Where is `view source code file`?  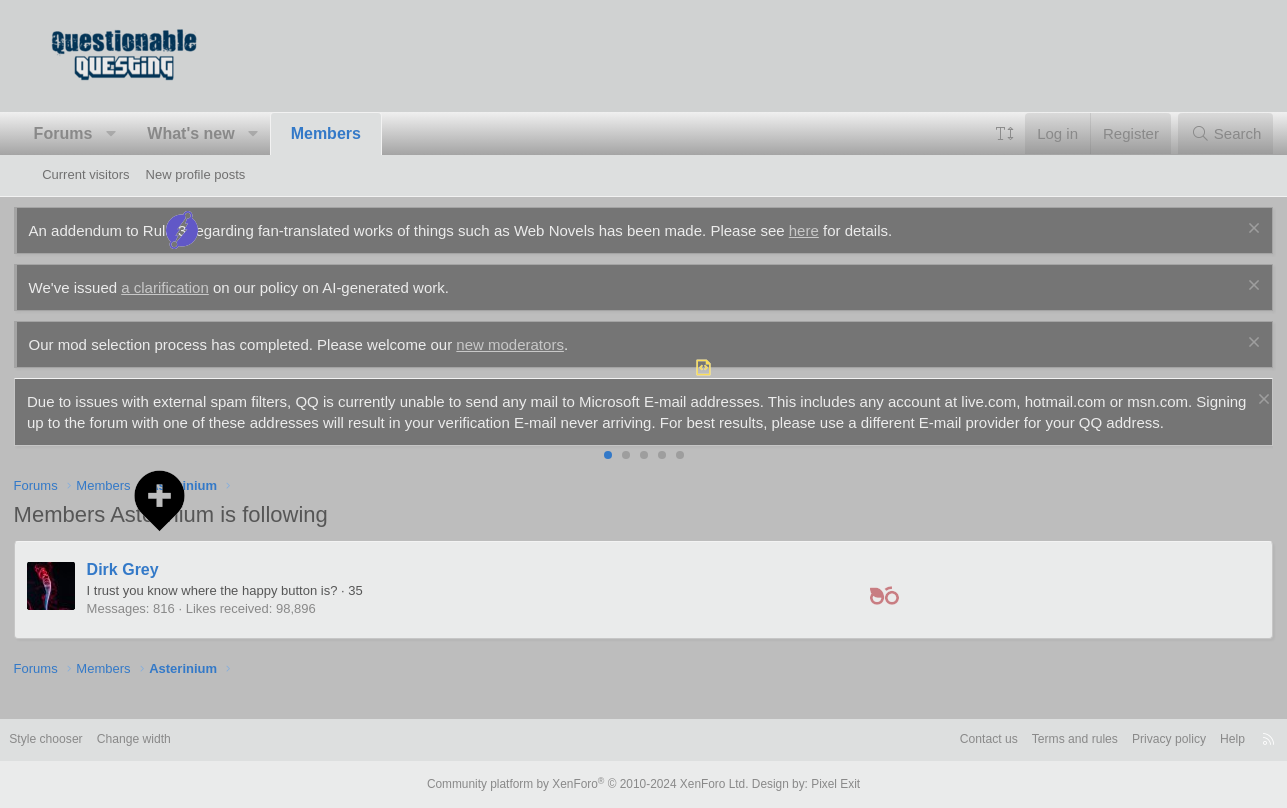 view source code file is located at coordinates (703, 367).